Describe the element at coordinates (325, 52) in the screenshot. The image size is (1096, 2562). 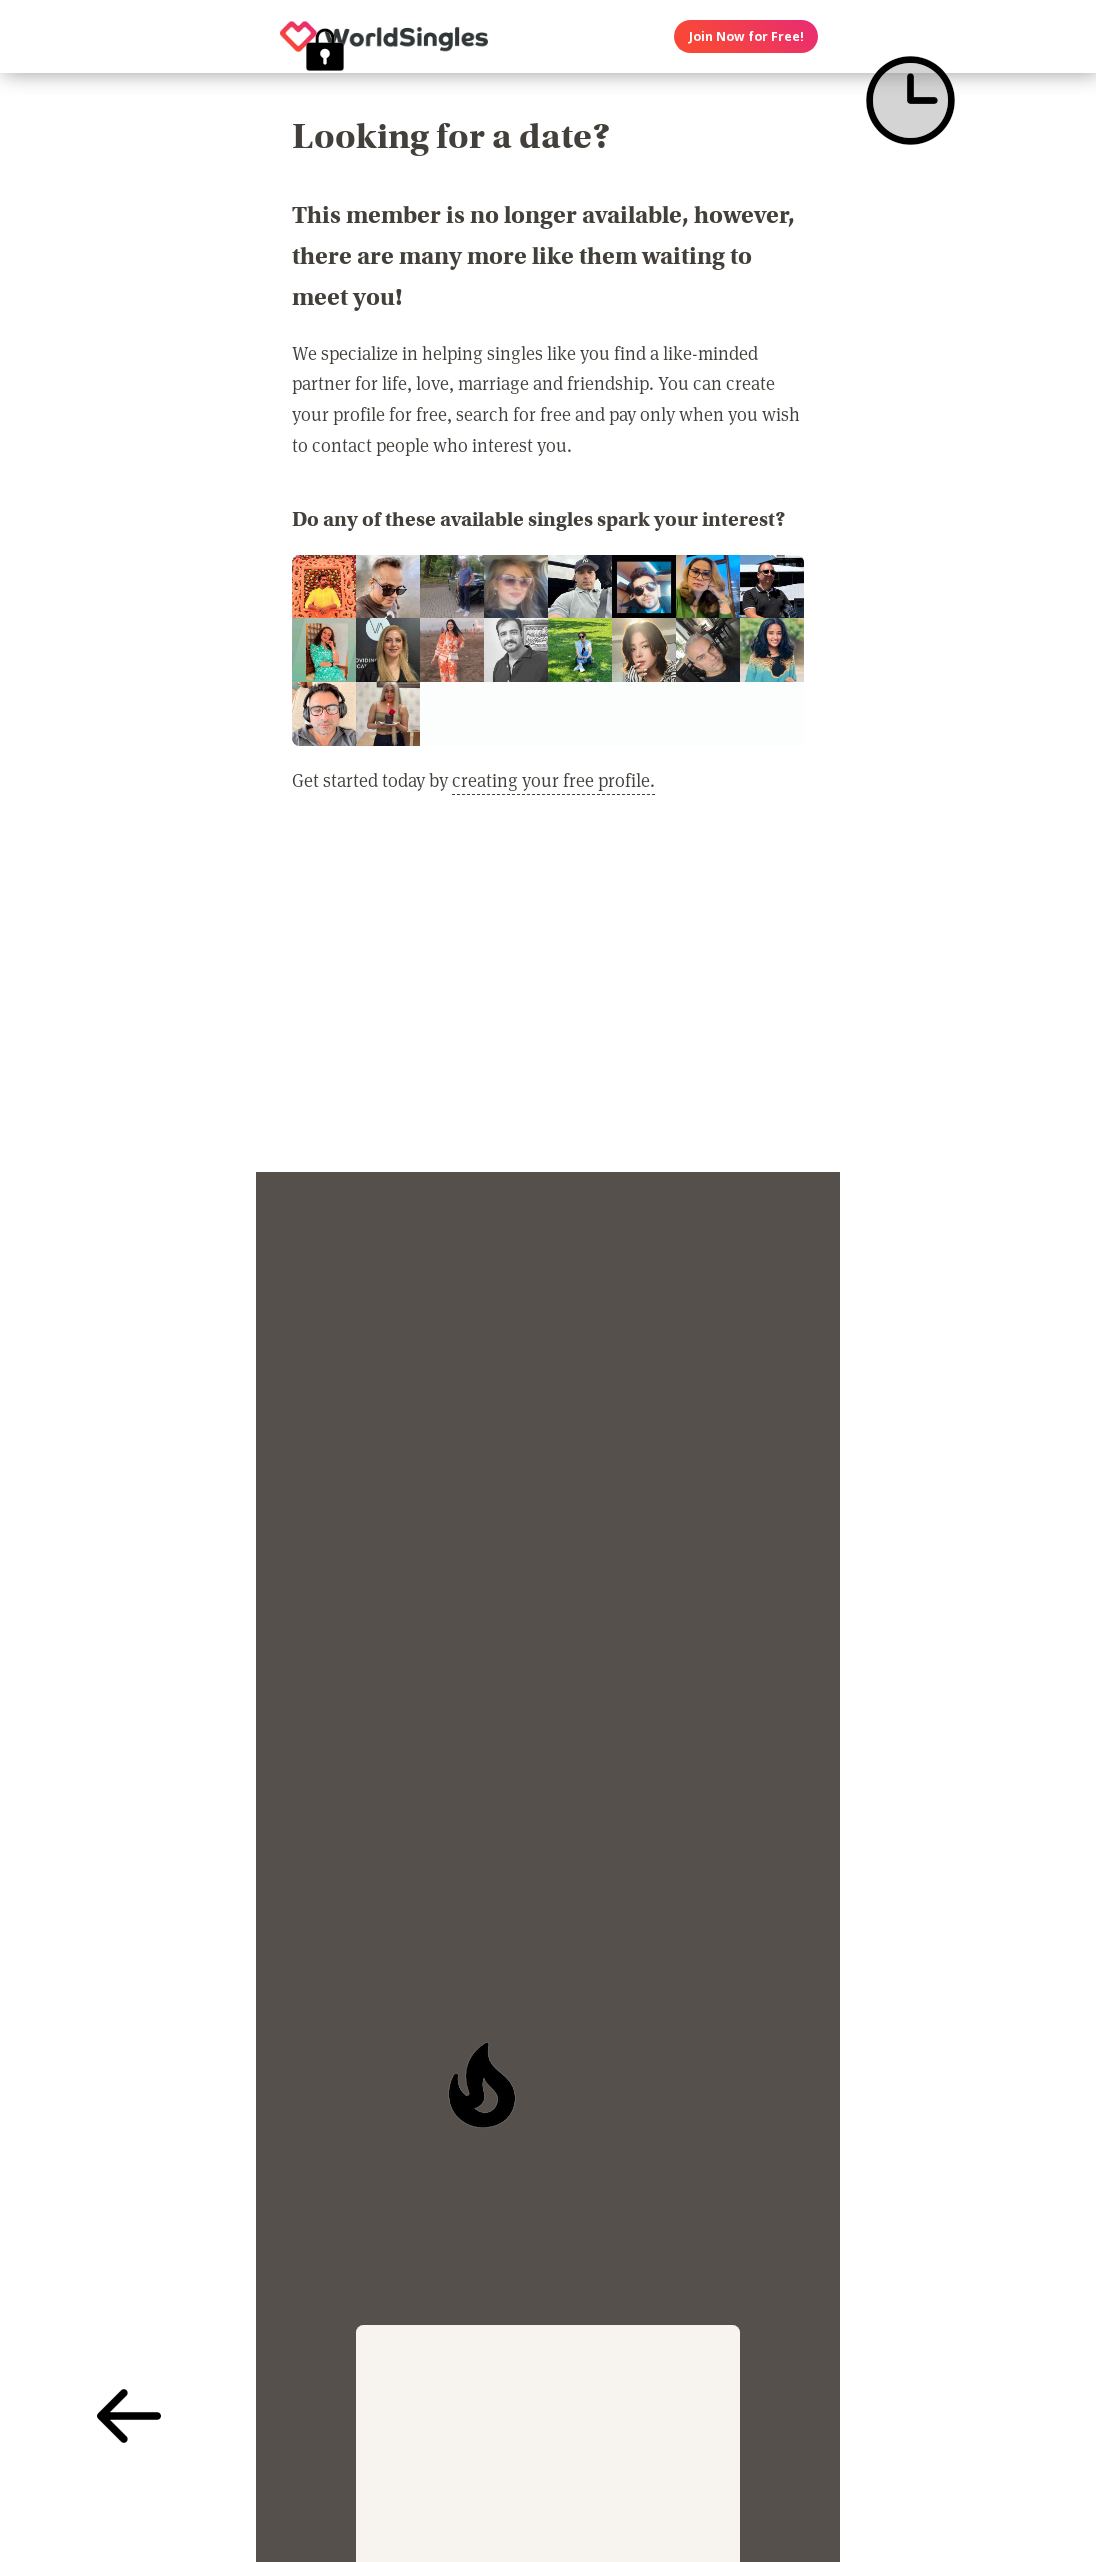
I see `access secure or encrypted content` at that location.